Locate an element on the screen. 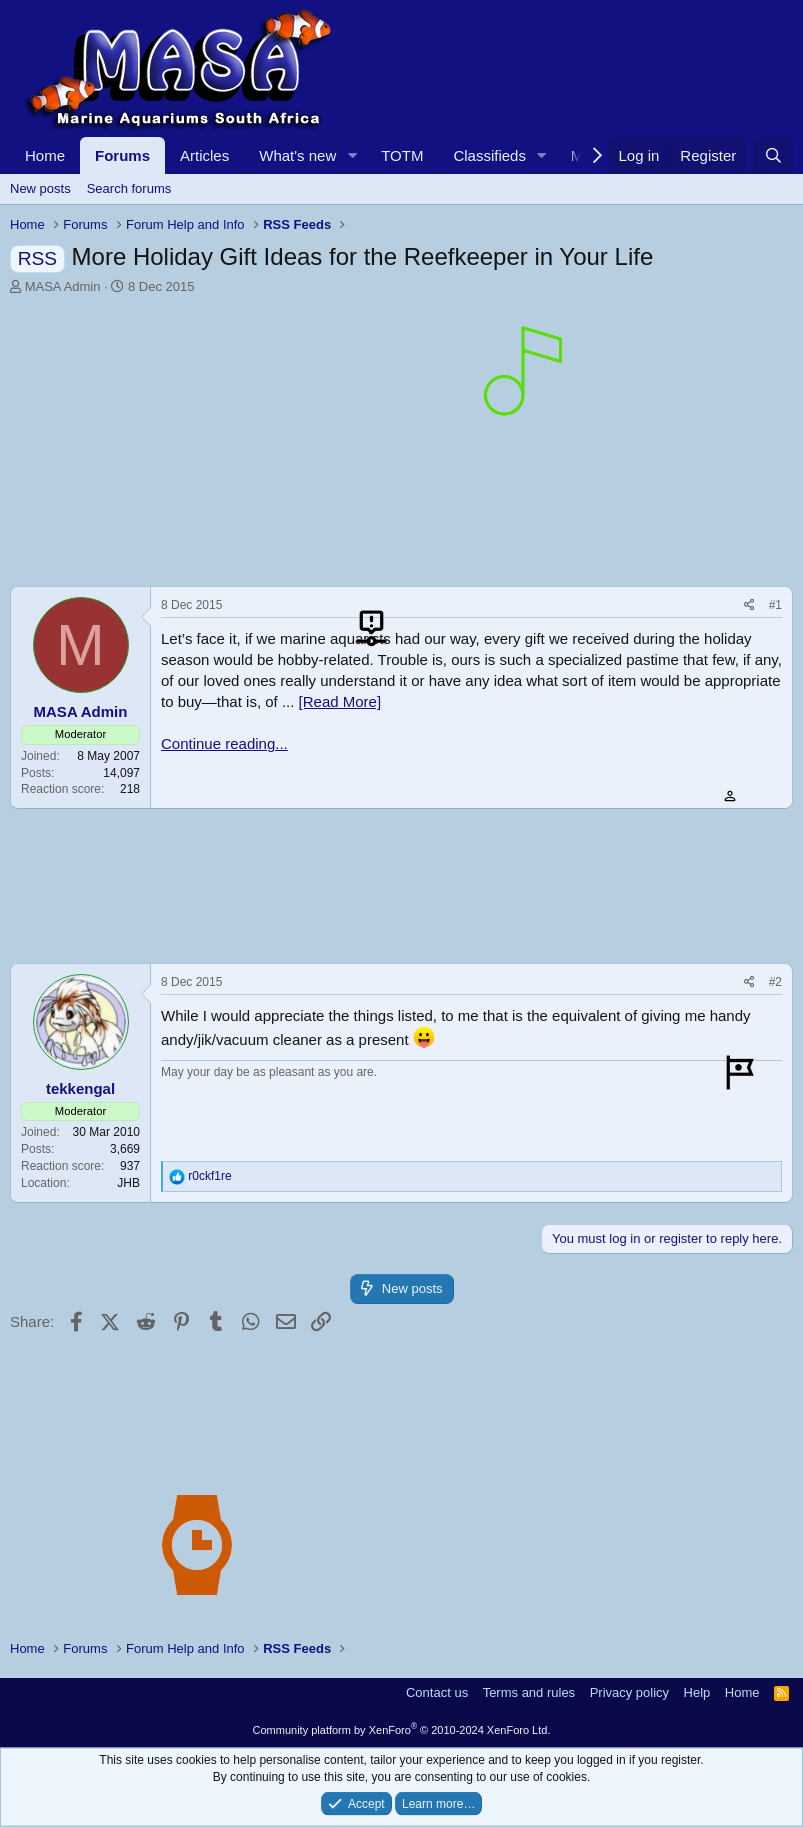 The height and width of the screenshot is (1827, 803). indicates a timeline event requiring attention is located at coordinates (371, 627).